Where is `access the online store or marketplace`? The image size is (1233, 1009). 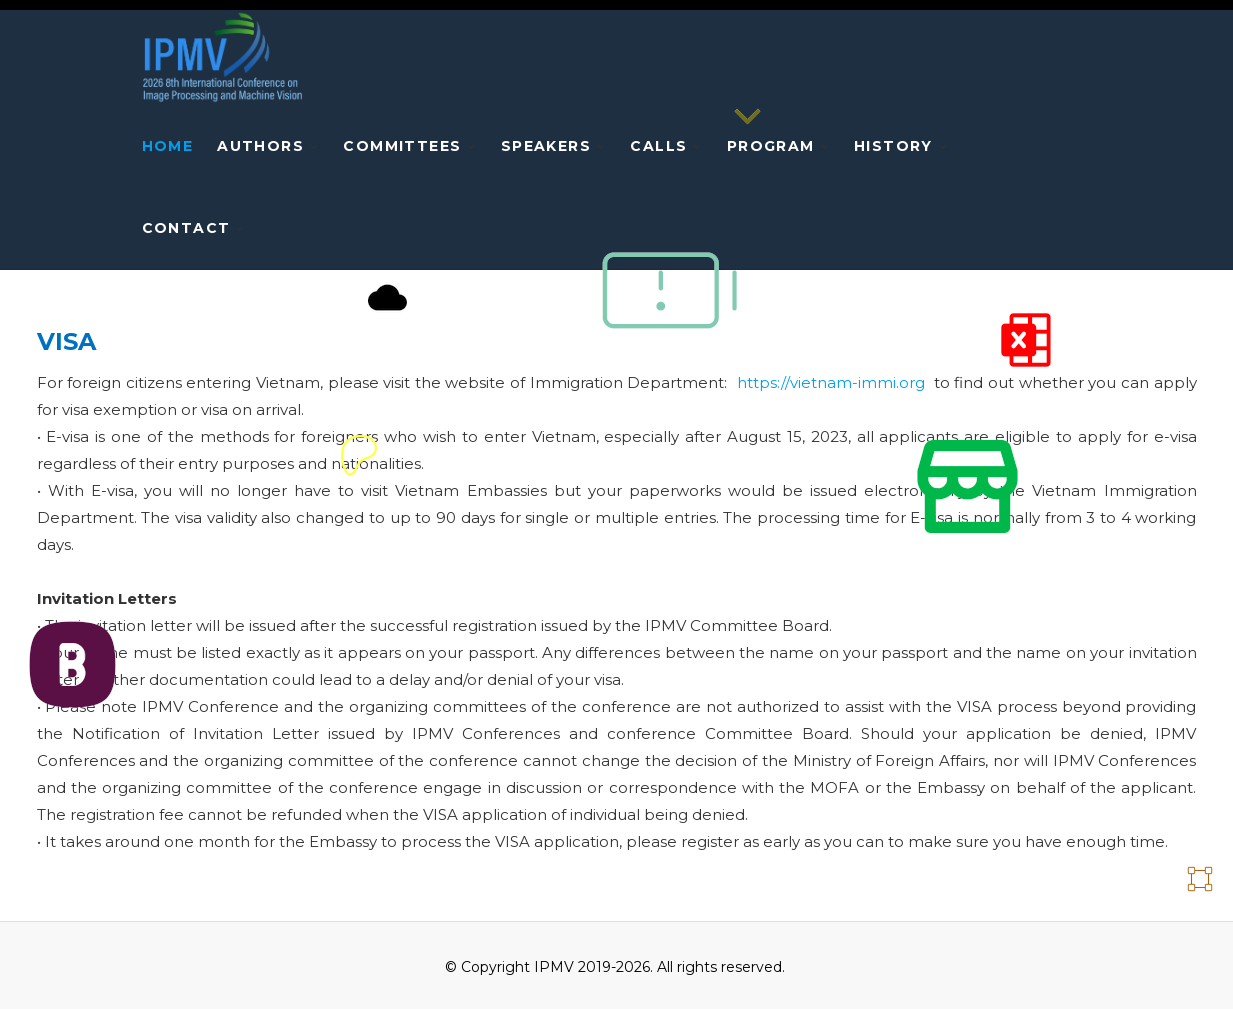 access the online store or marketplace is located at coordinates (967, 486).